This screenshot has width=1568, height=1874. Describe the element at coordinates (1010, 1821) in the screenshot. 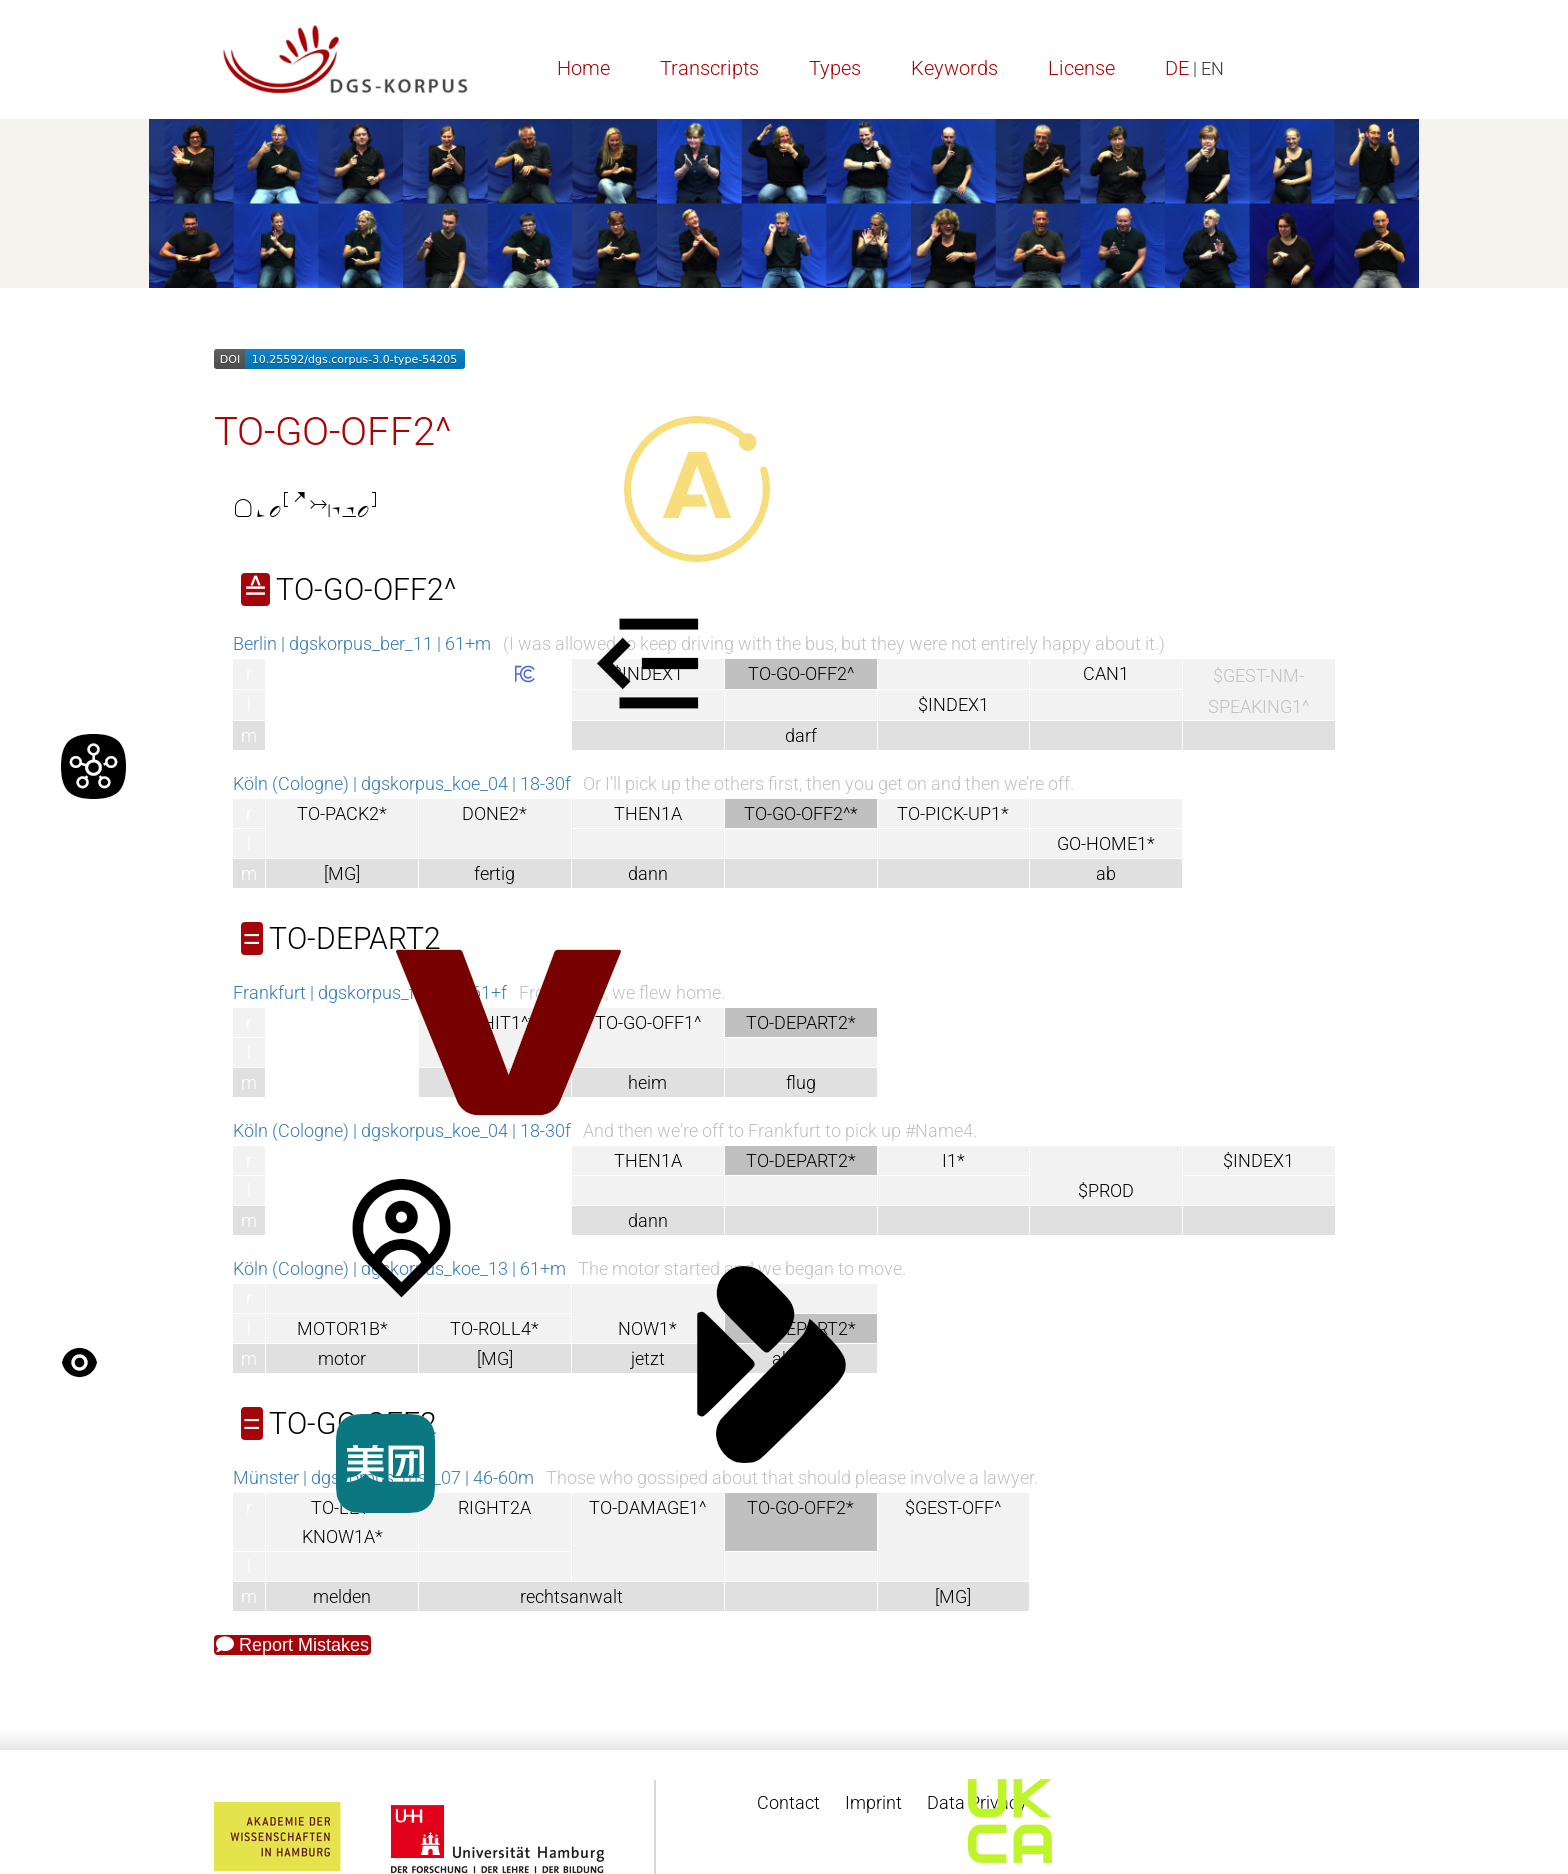

I see `UKCA (UK Conformity Assessed) certification mark` at that location.